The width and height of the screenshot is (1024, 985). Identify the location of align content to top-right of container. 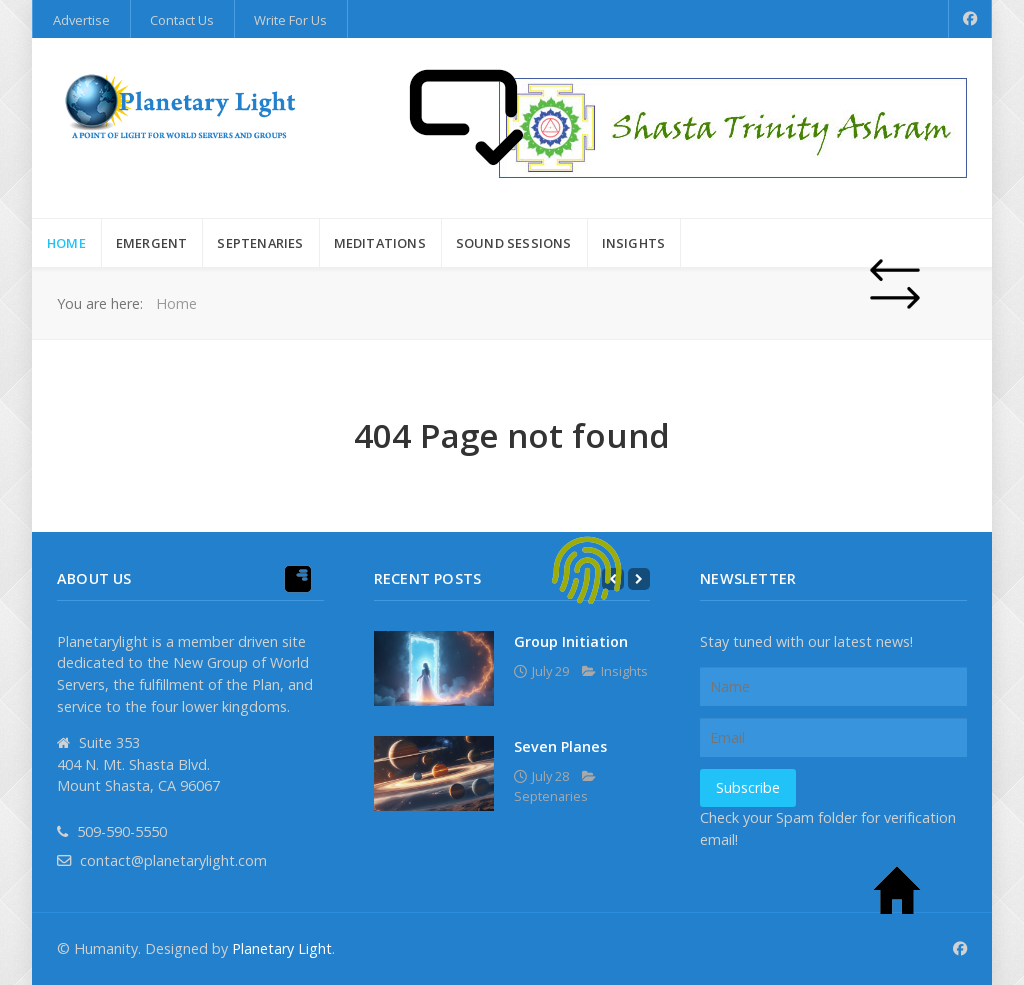
(298, 579).